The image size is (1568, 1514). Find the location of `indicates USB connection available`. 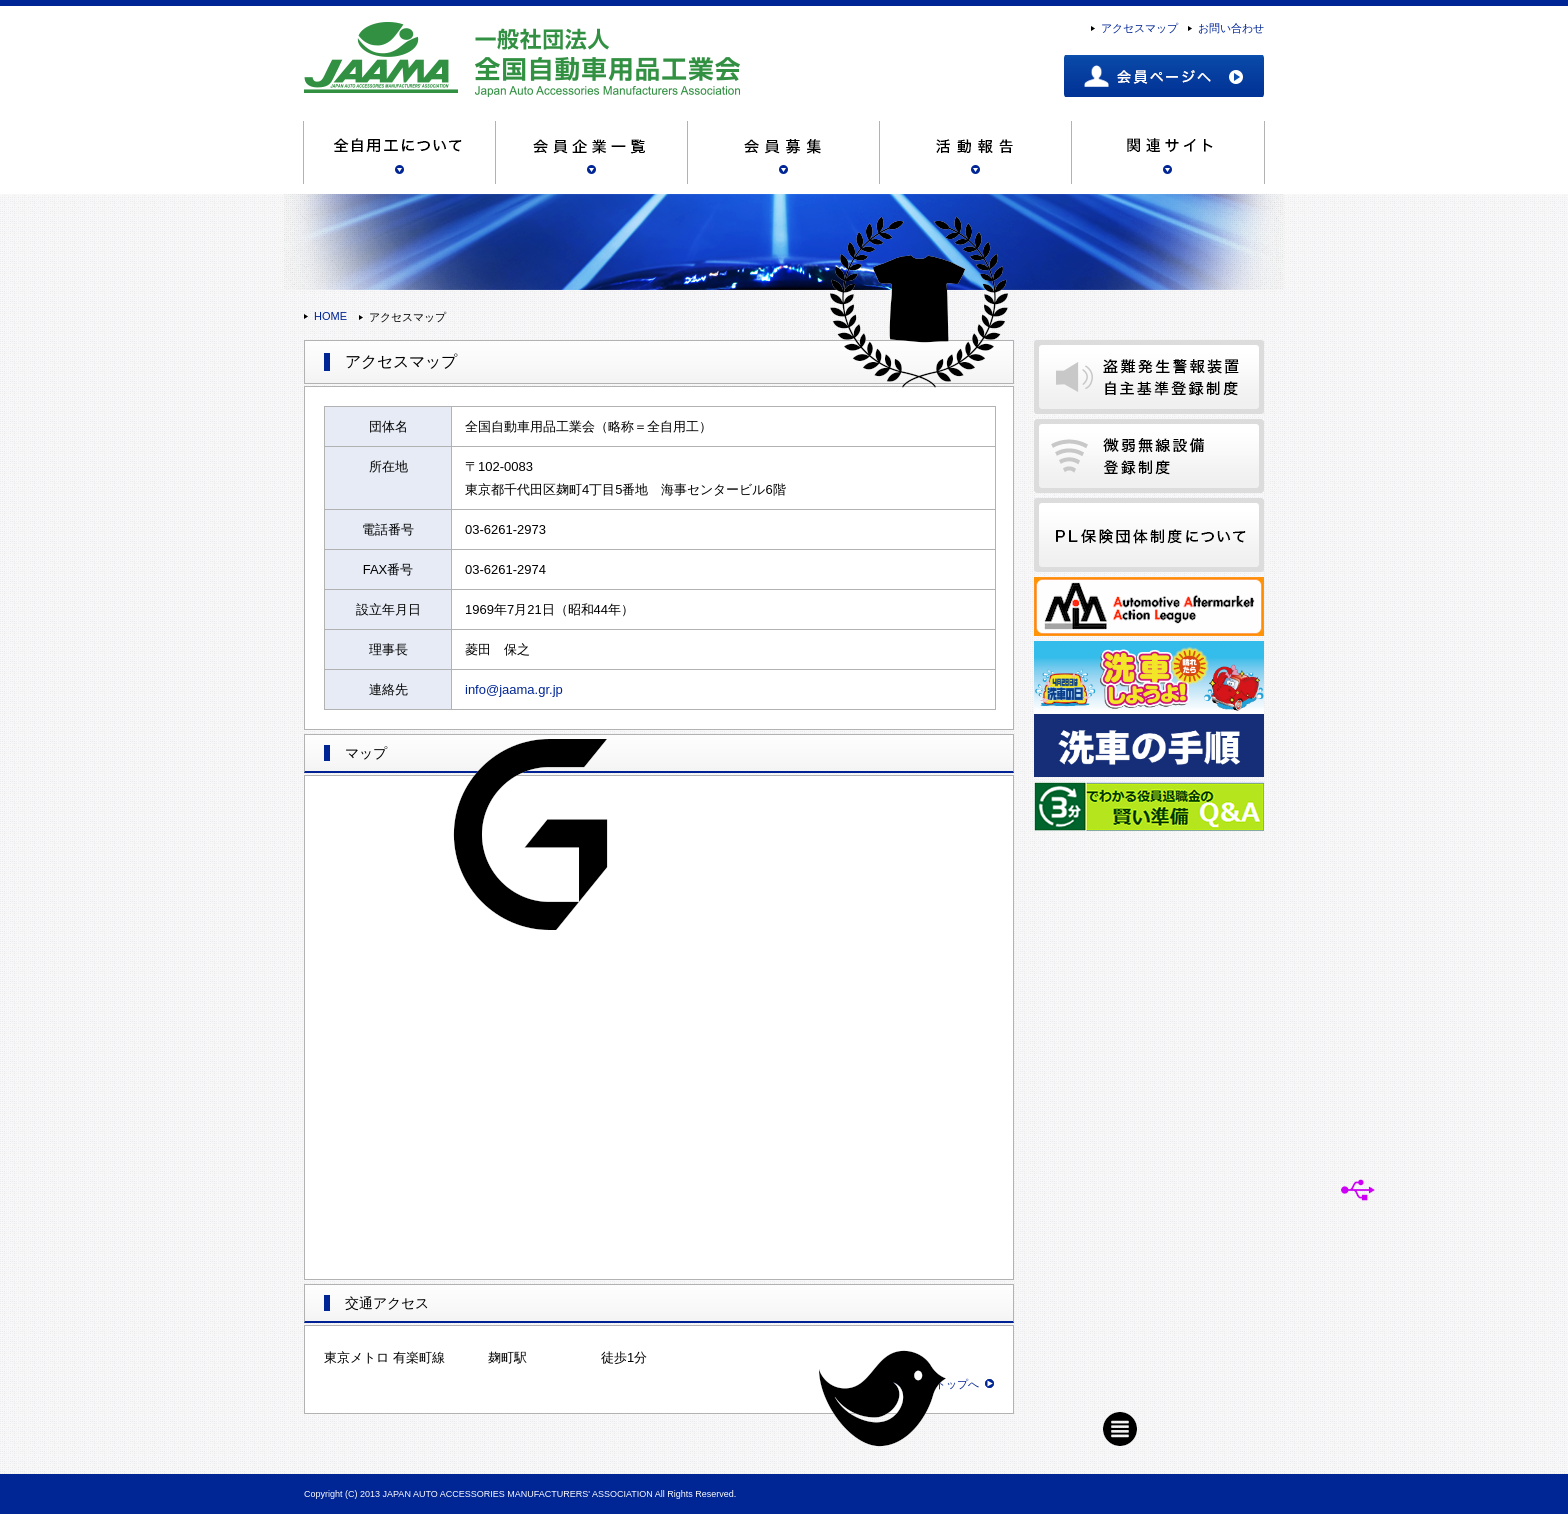

indicates USB connection available is located at coordinates (1358, 1190).